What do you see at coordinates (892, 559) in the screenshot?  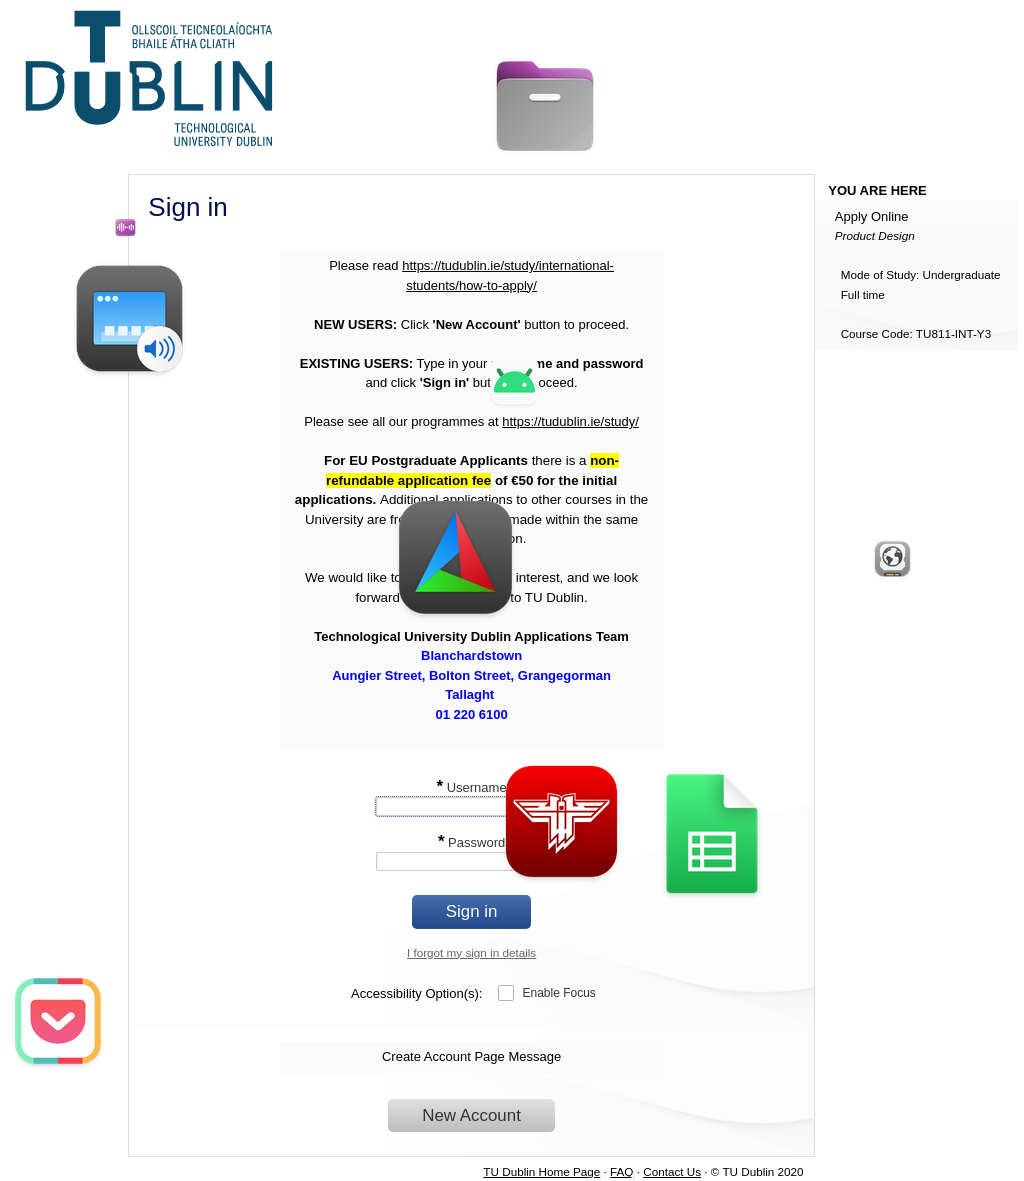 I see `configure iSCSI network storage settings` at bounding box center [892, 559].